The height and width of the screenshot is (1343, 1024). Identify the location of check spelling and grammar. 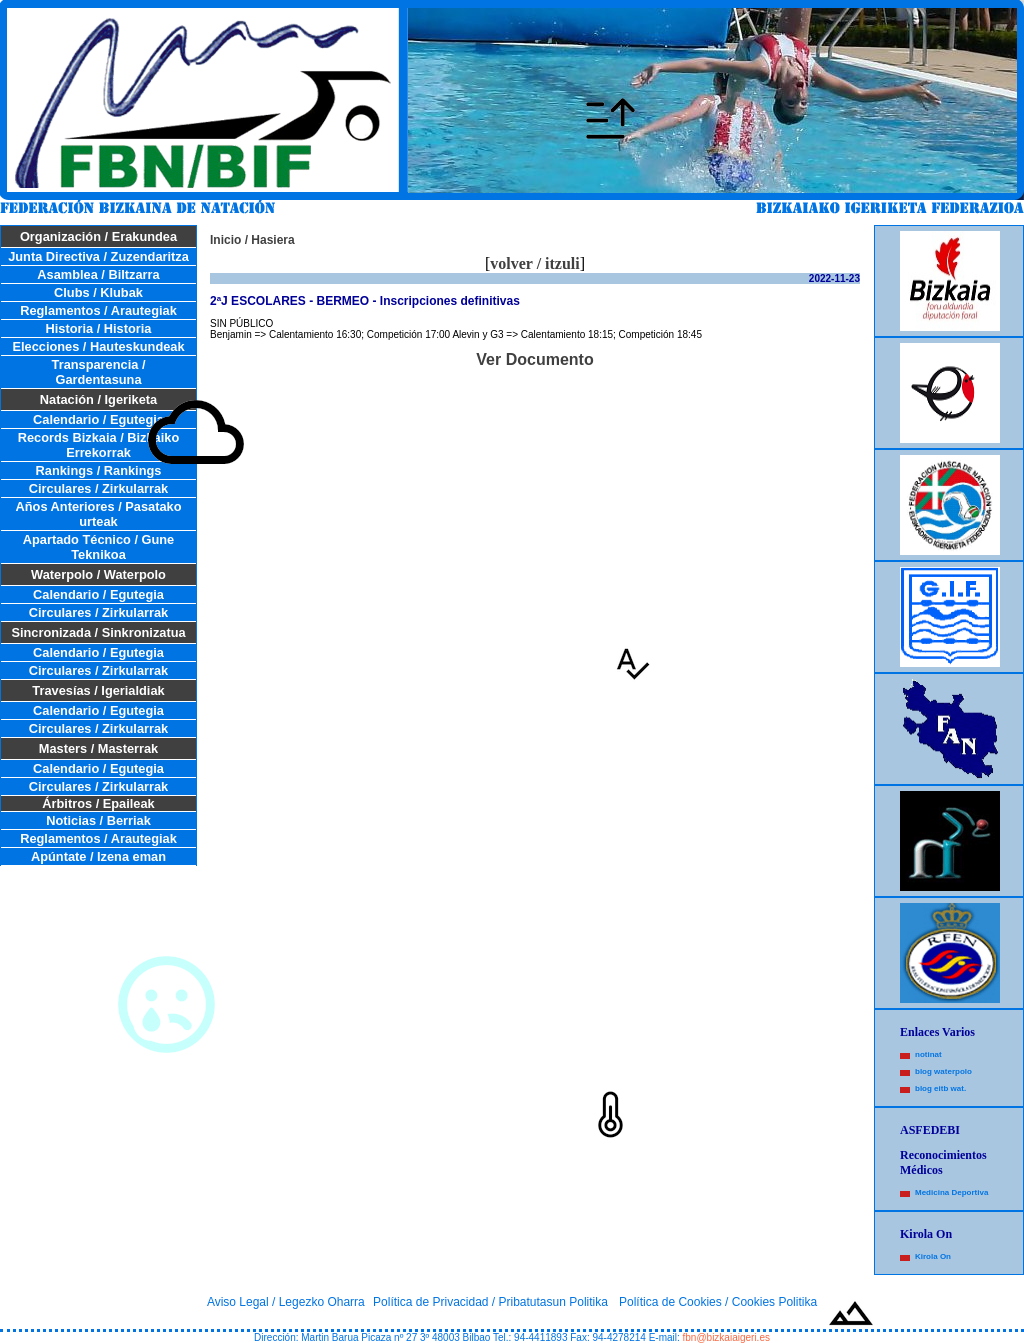
(632, 663).